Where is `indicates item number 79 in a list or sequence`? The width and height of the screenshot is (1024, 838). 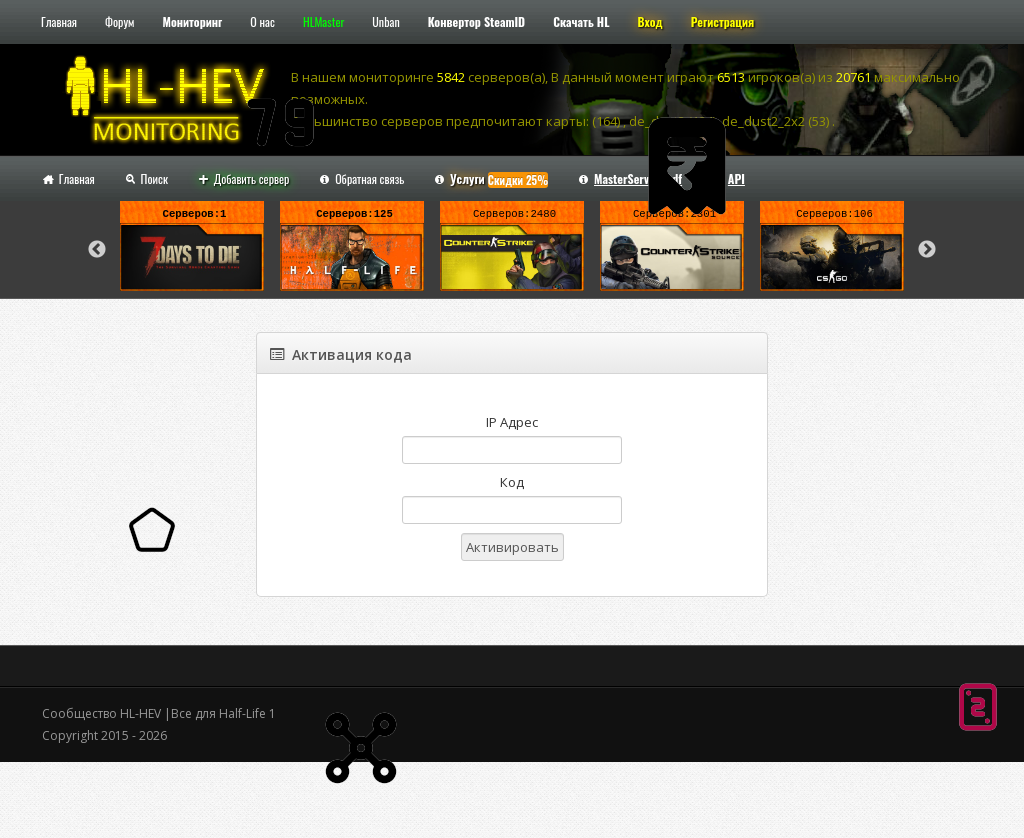
indicates item number 79 in a list or sequence is located at coordinates (280, 122).